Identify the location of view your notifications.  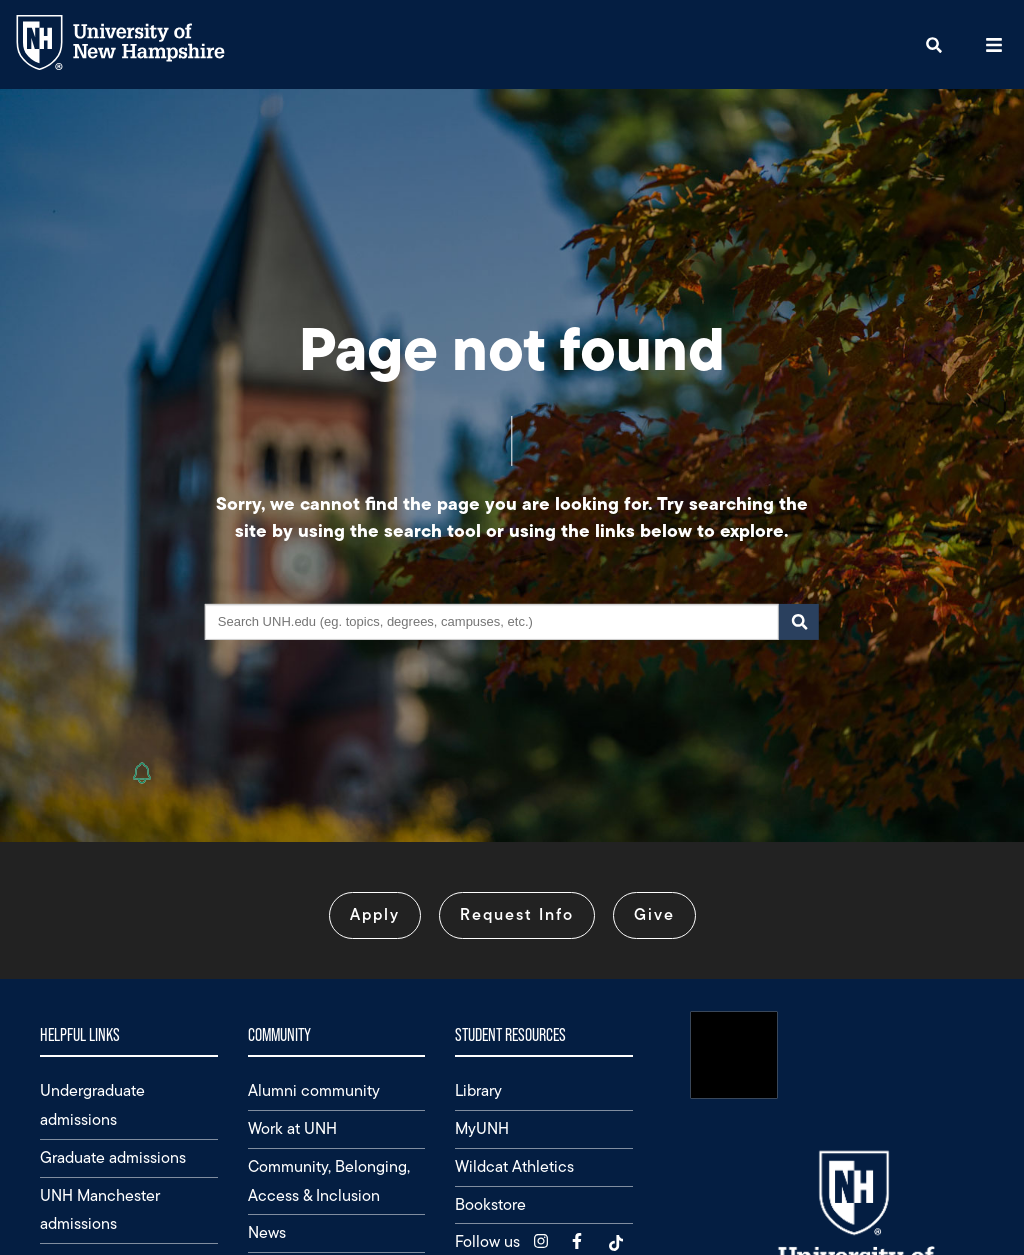
(142, 773).